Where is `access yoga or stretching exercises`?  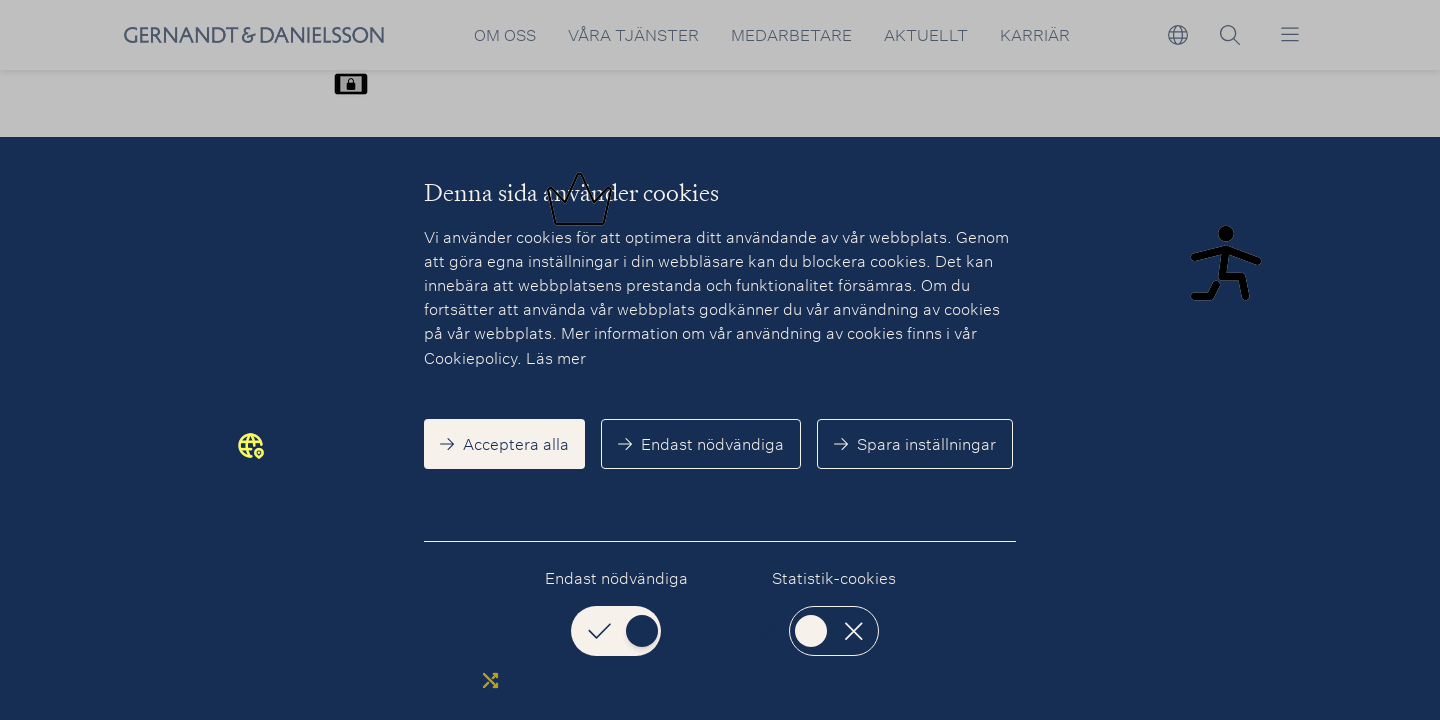 access yoga or stretching exercises is located at coordinates (1226, 265).